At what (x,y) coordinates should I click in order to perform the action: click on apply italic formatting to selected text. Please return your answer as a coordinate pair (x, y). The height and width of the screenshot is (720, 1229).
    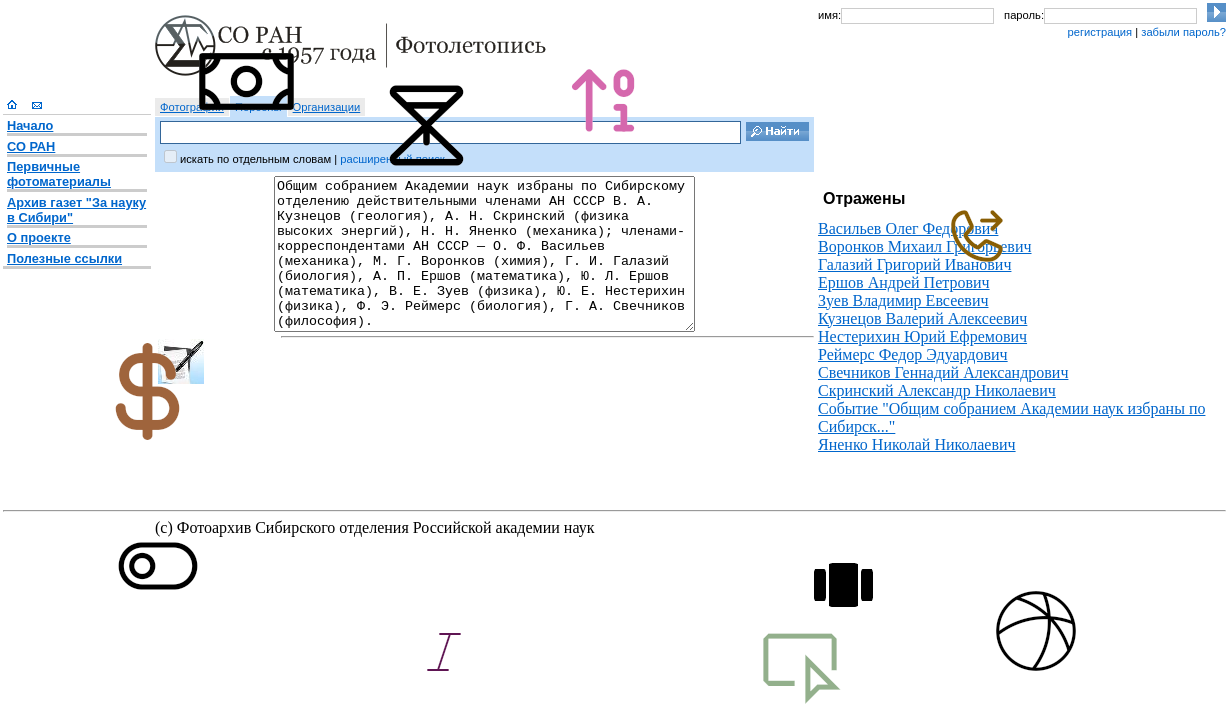
    Looking at the image, I should click on (444, 652).